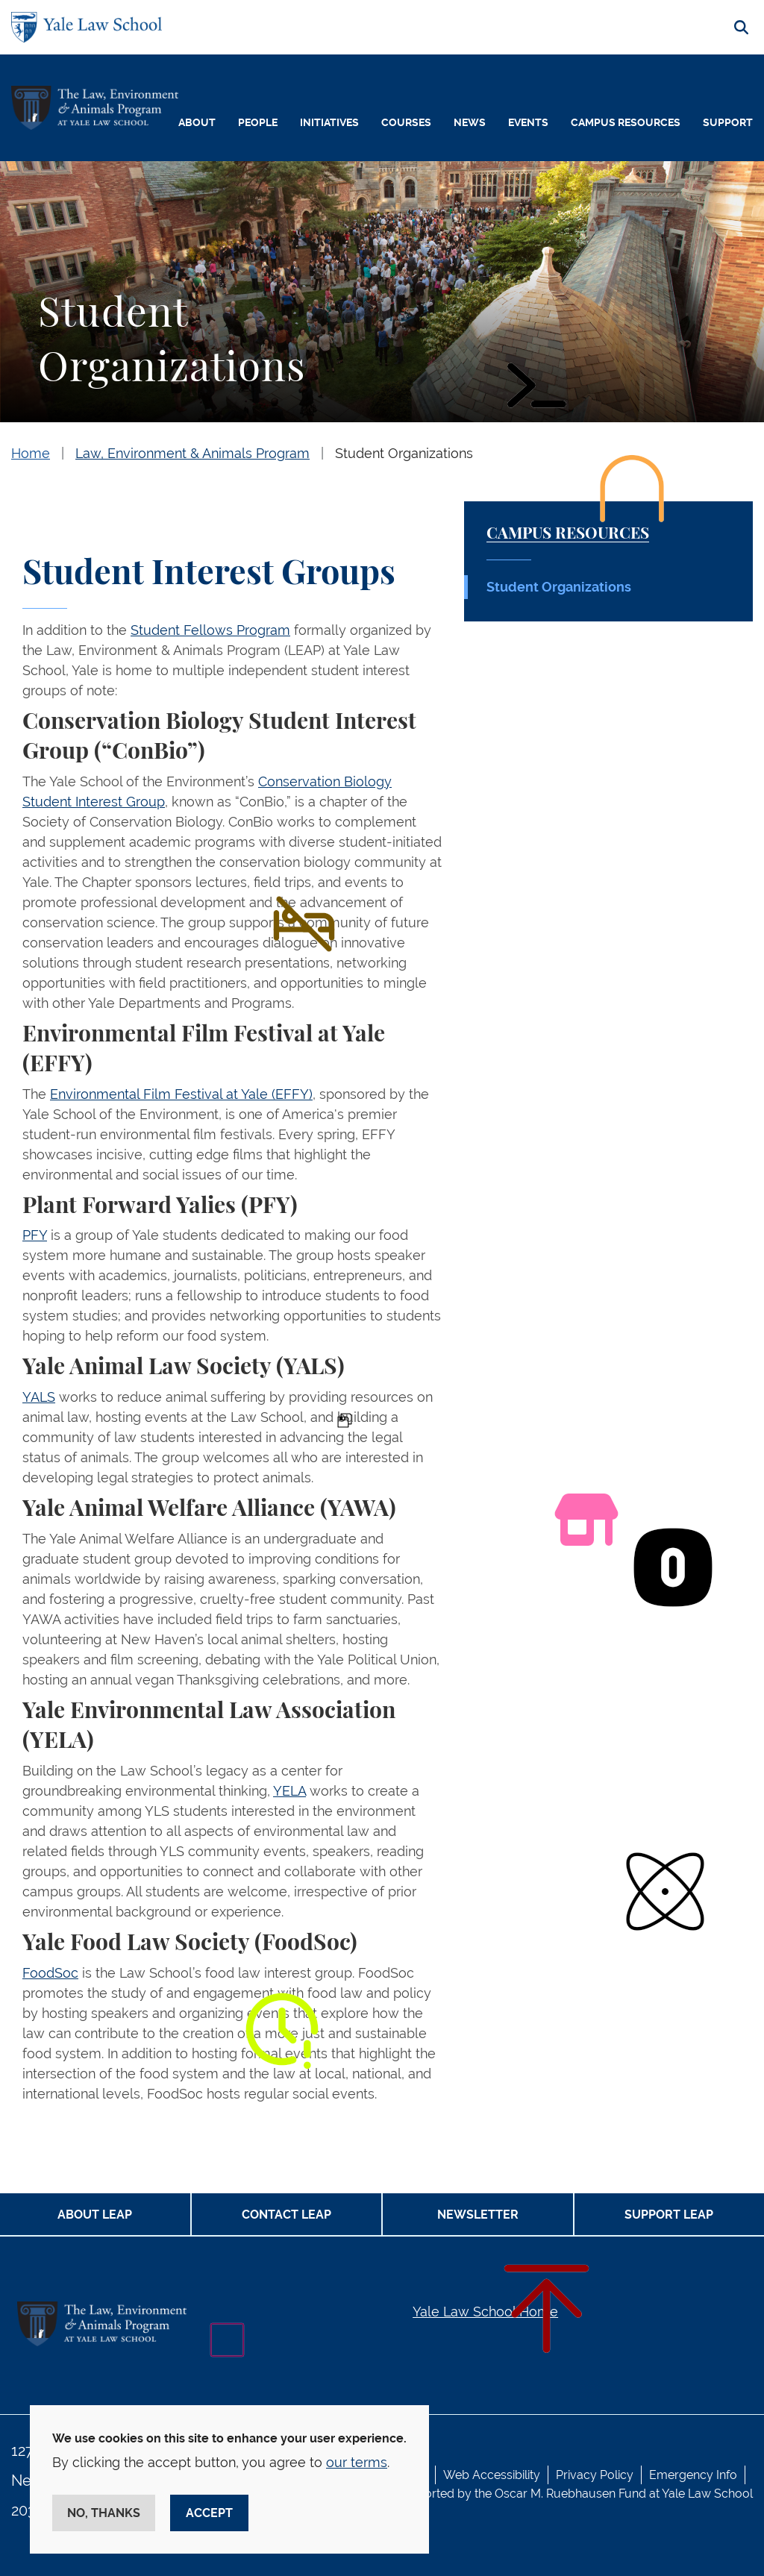 The width and height of the screenshot is (764, 2576). I want to click on scroll to top of page, so click(546, 2307).